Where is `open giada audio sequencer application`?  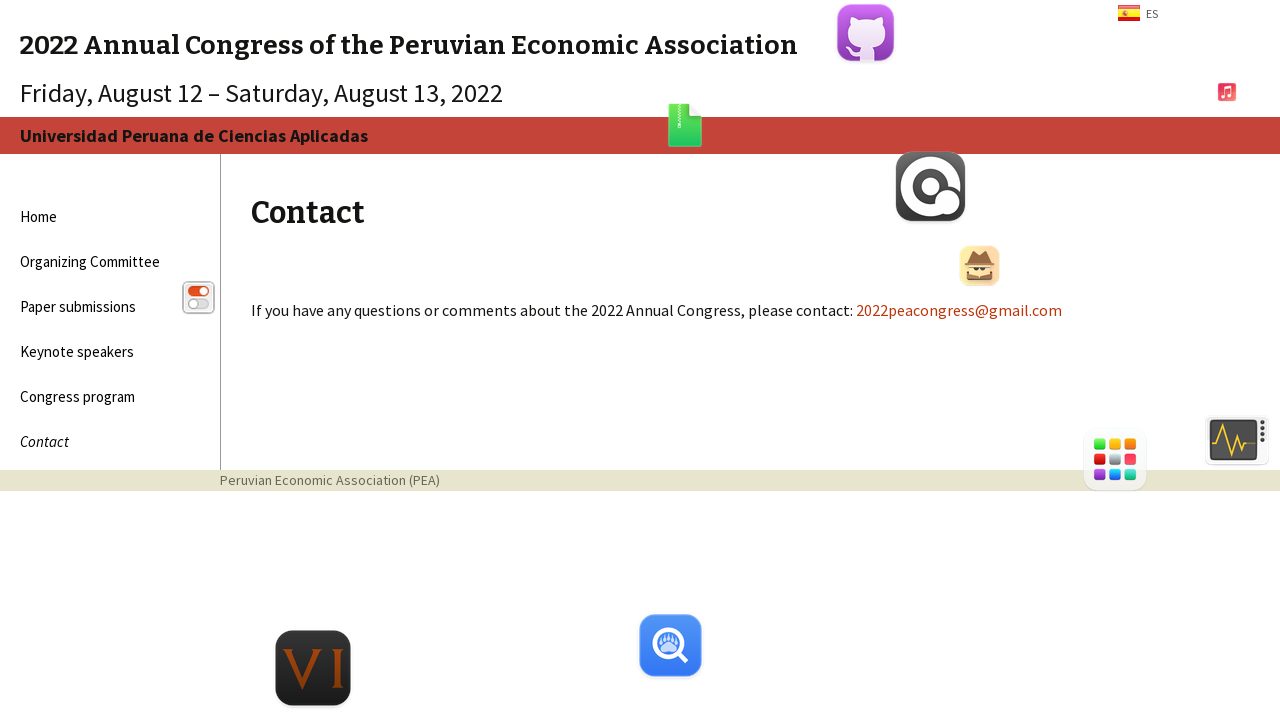
open giada audio sequencer application is located at coordinates (930, 186).